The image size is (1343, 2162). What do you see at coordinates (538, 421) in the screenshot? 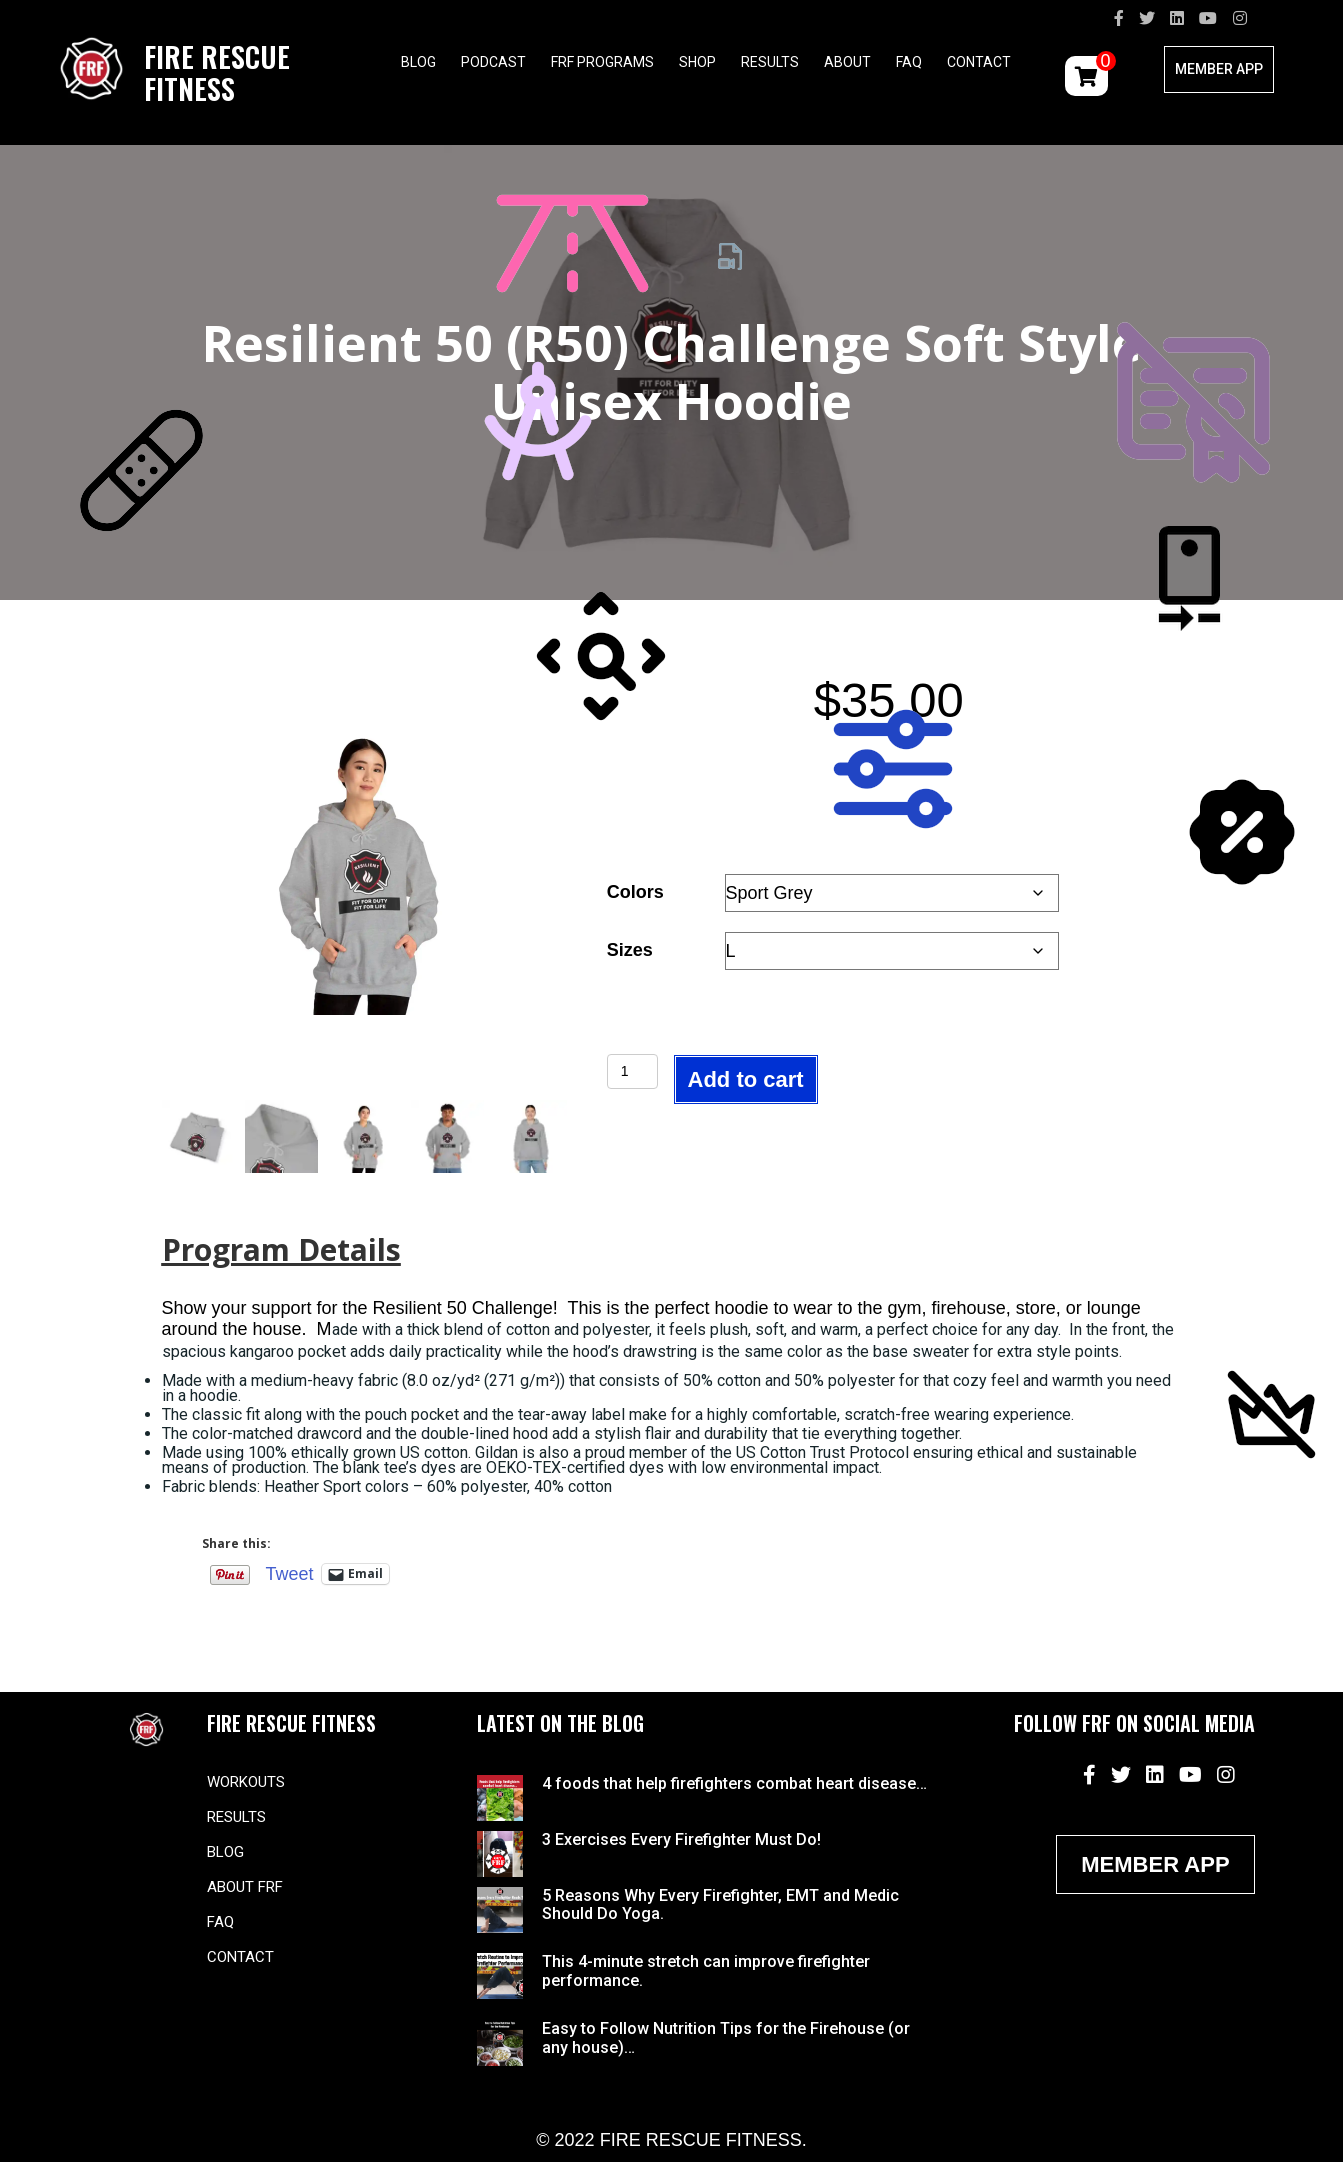
I see `access geometry or drawing tools` at bounding box center [538, 421].